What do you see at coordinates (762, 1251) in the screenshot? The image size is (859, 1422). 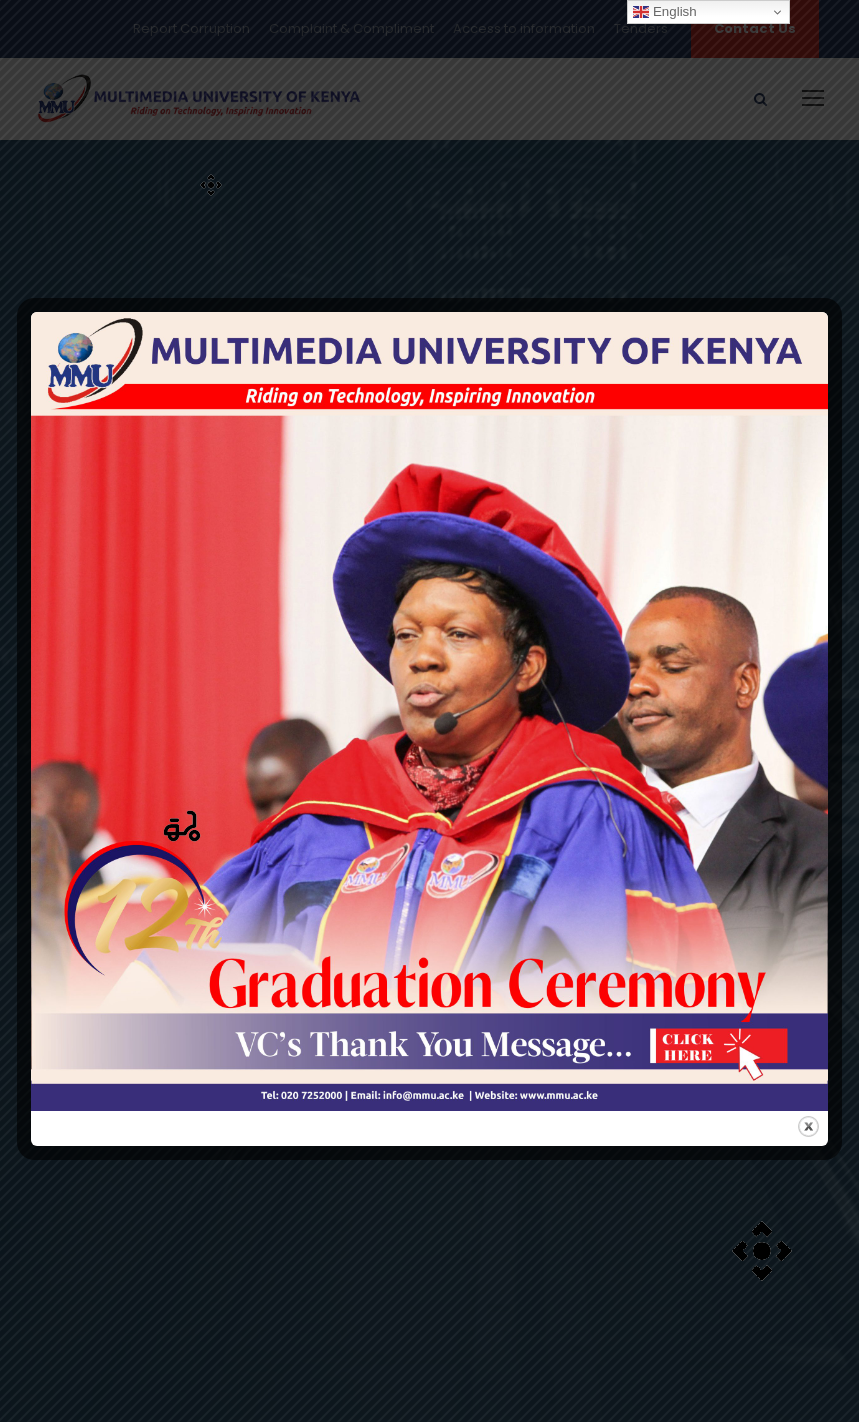 I see `pan or move camera position` at bounding box center [762, 1251].